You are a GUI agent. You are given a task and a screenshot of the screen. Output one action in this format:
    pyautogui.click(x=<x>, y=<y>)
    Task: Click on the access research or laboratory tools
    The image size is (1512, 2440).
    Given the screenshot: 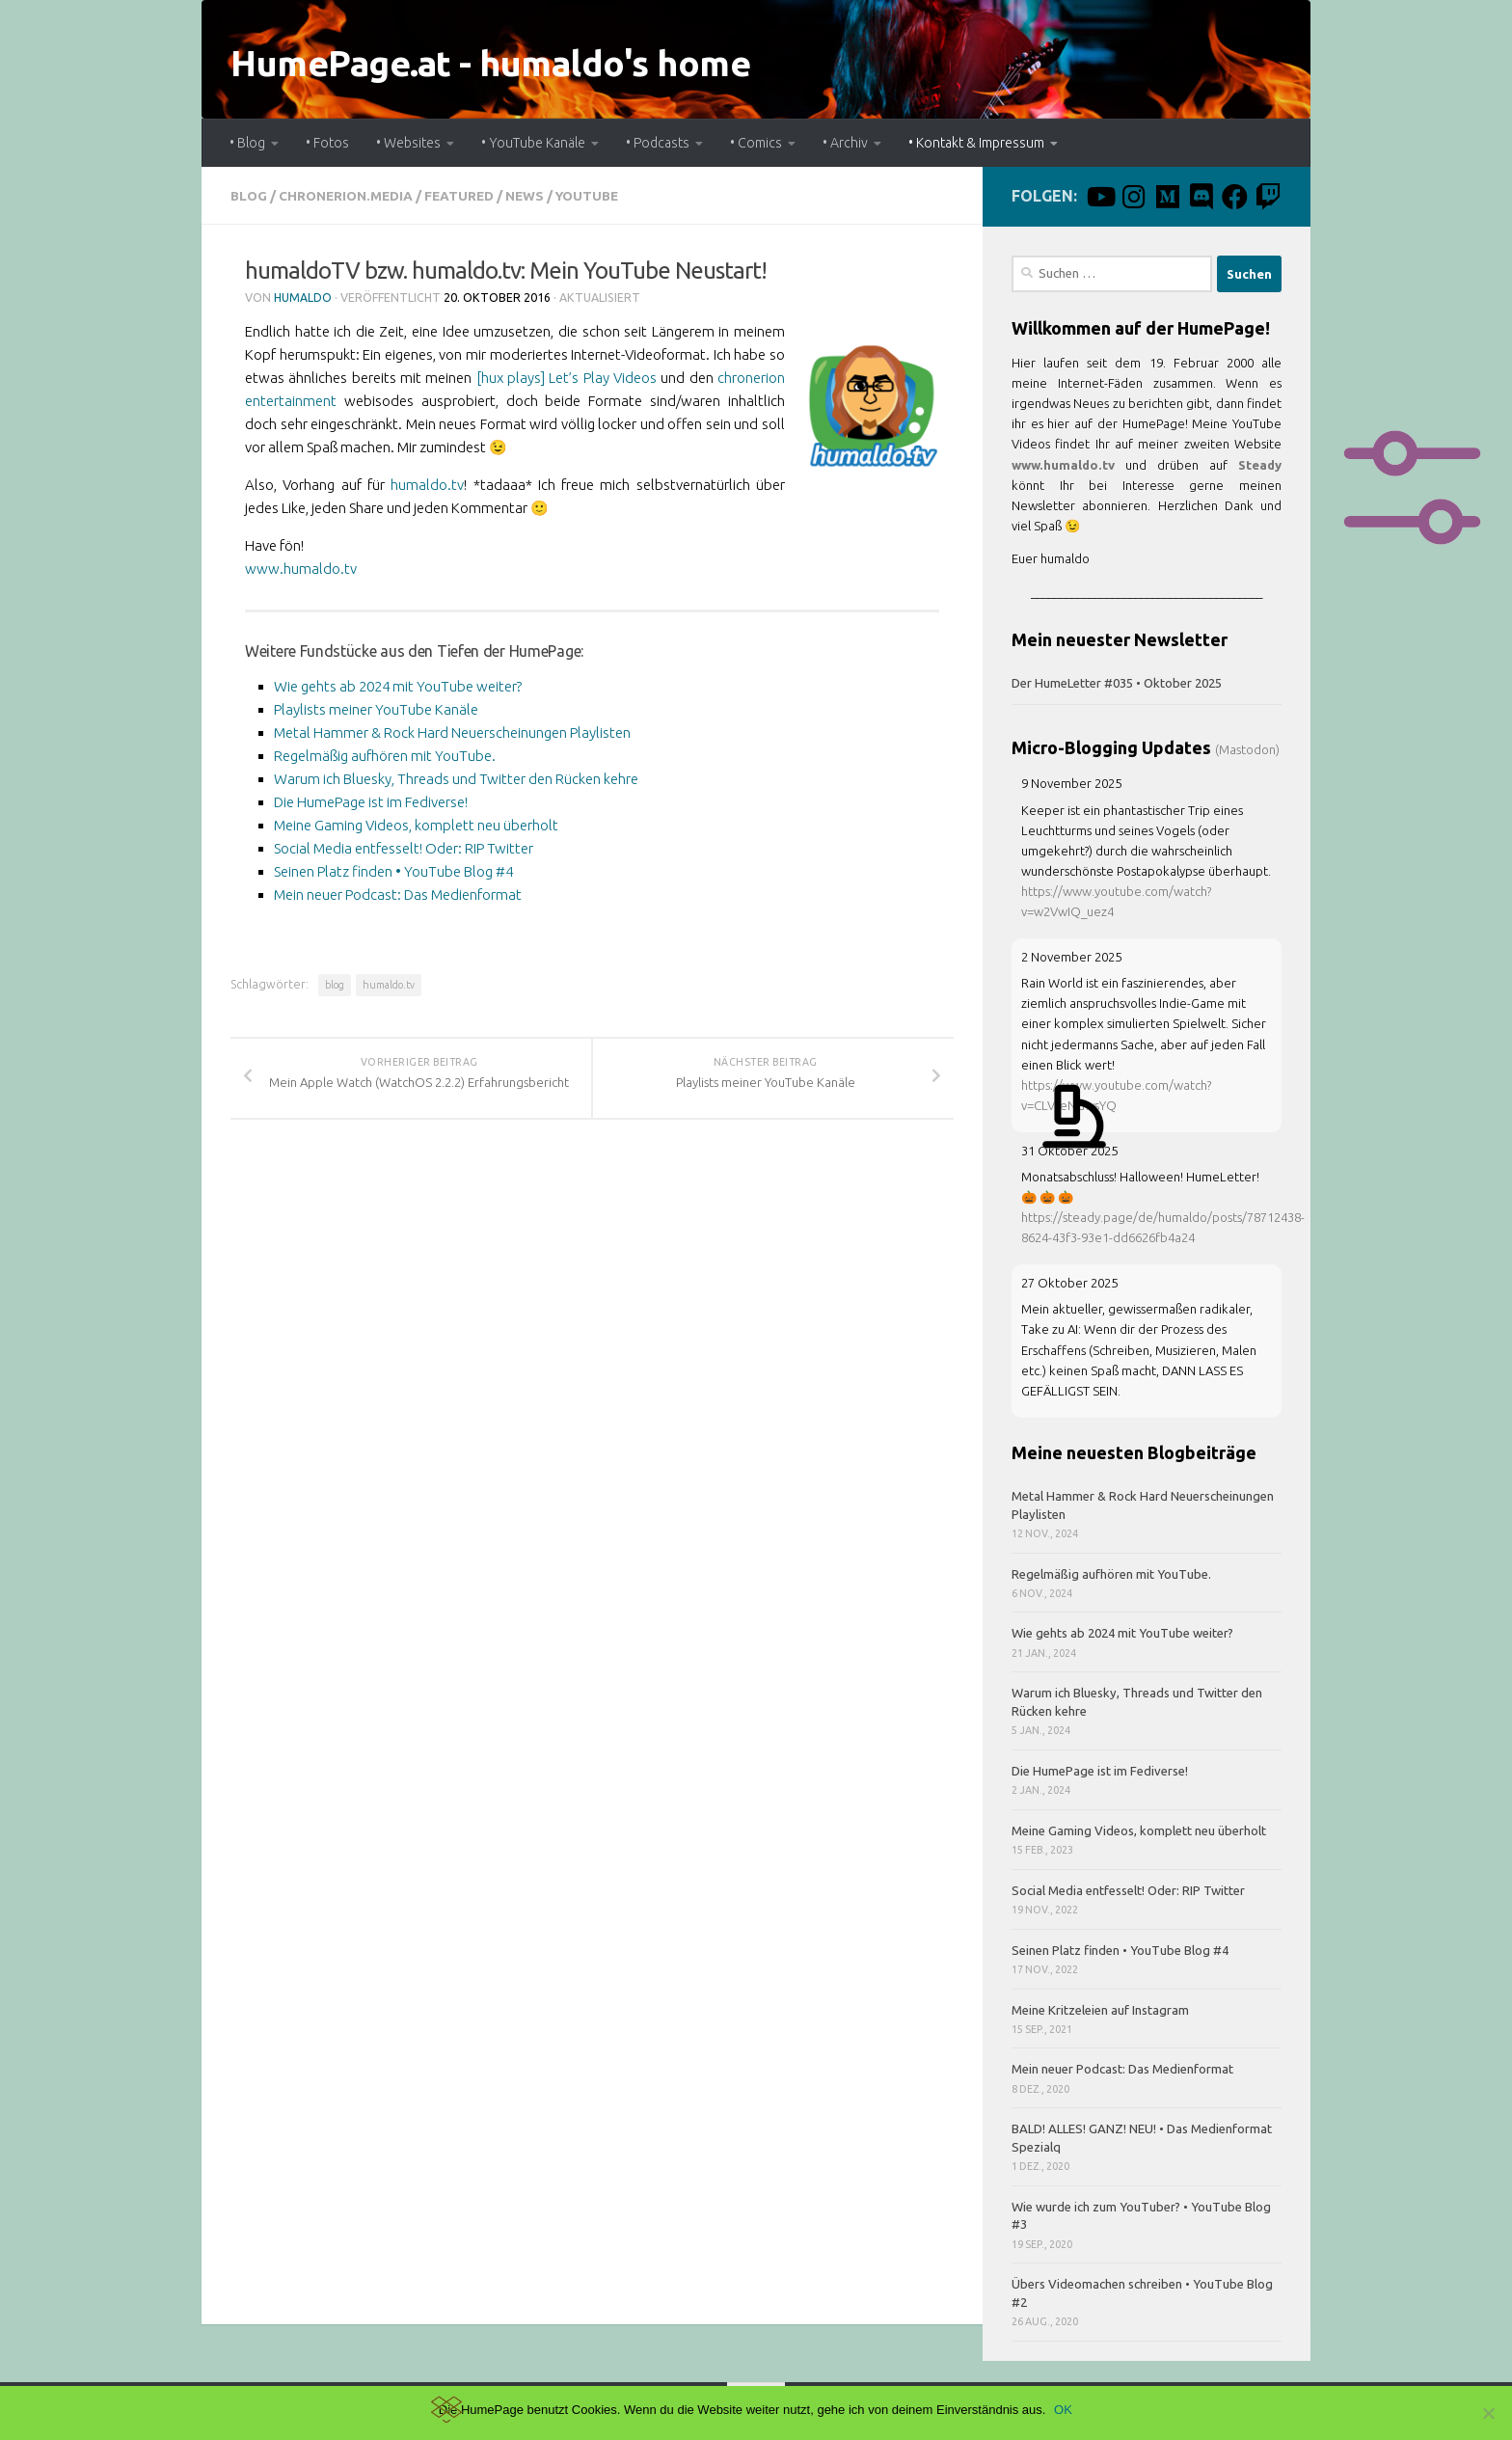 What is the action you would take?
    pyautogui.click(x=1074, y=1119)
    